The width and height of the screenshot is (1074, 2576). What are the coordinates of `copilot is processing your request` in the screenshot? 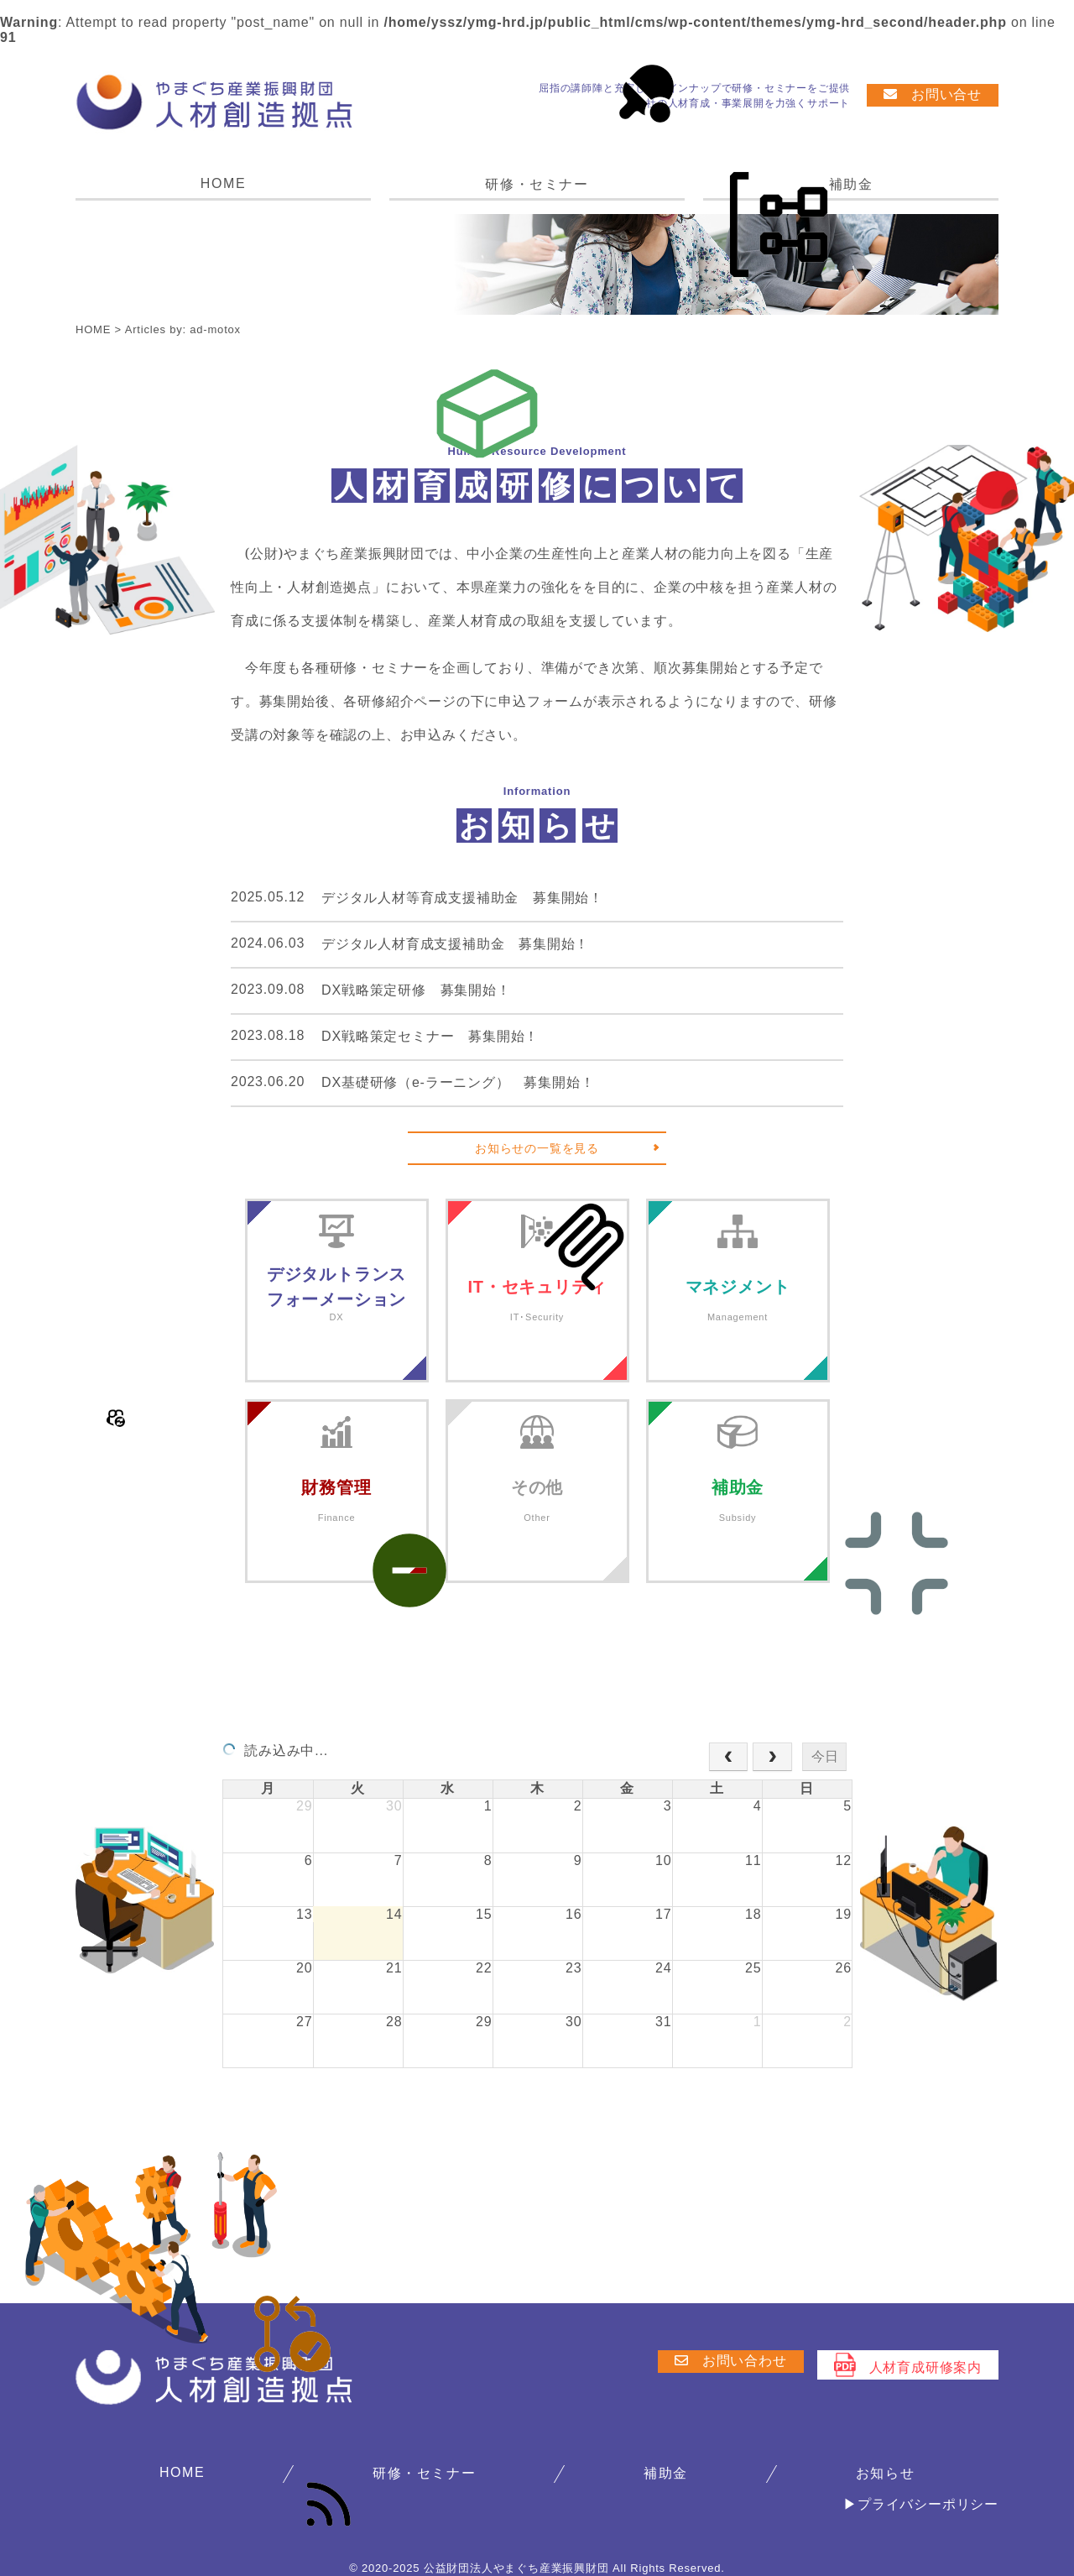 It's located at (116, 1418).